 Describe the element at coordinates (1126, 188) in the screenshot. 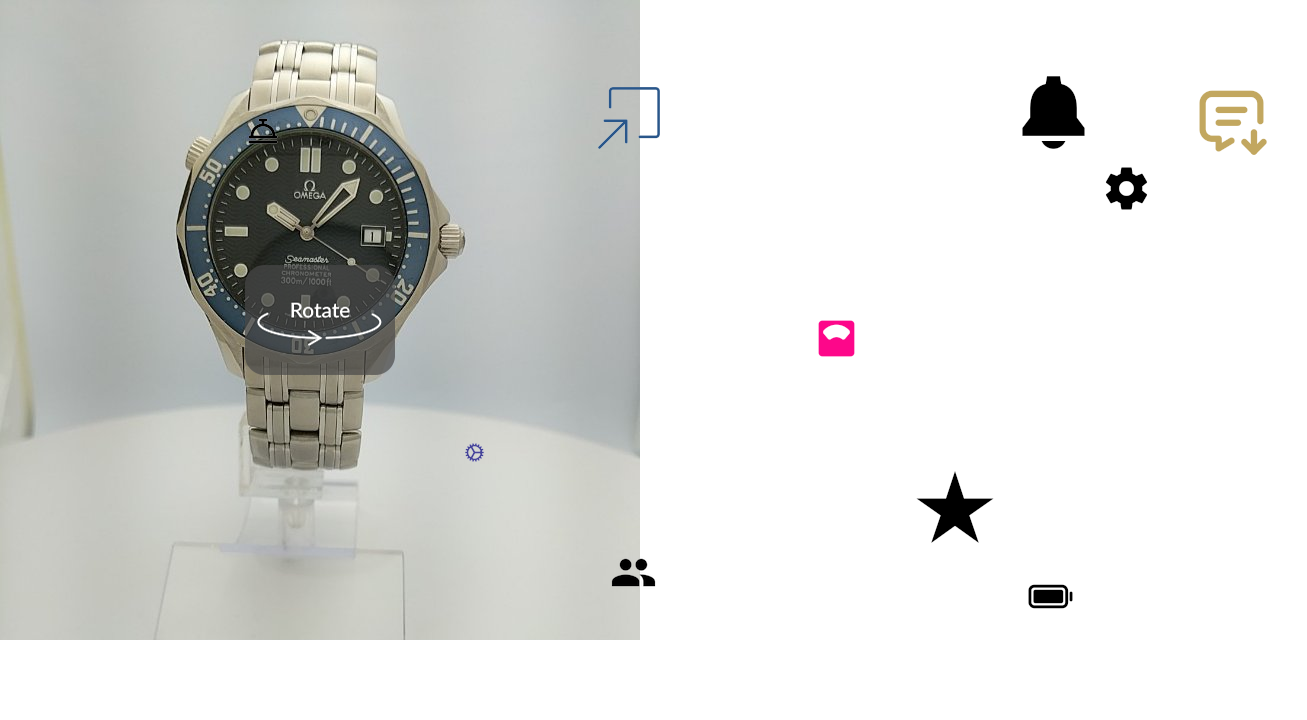

I see `open settings menu` at that location.